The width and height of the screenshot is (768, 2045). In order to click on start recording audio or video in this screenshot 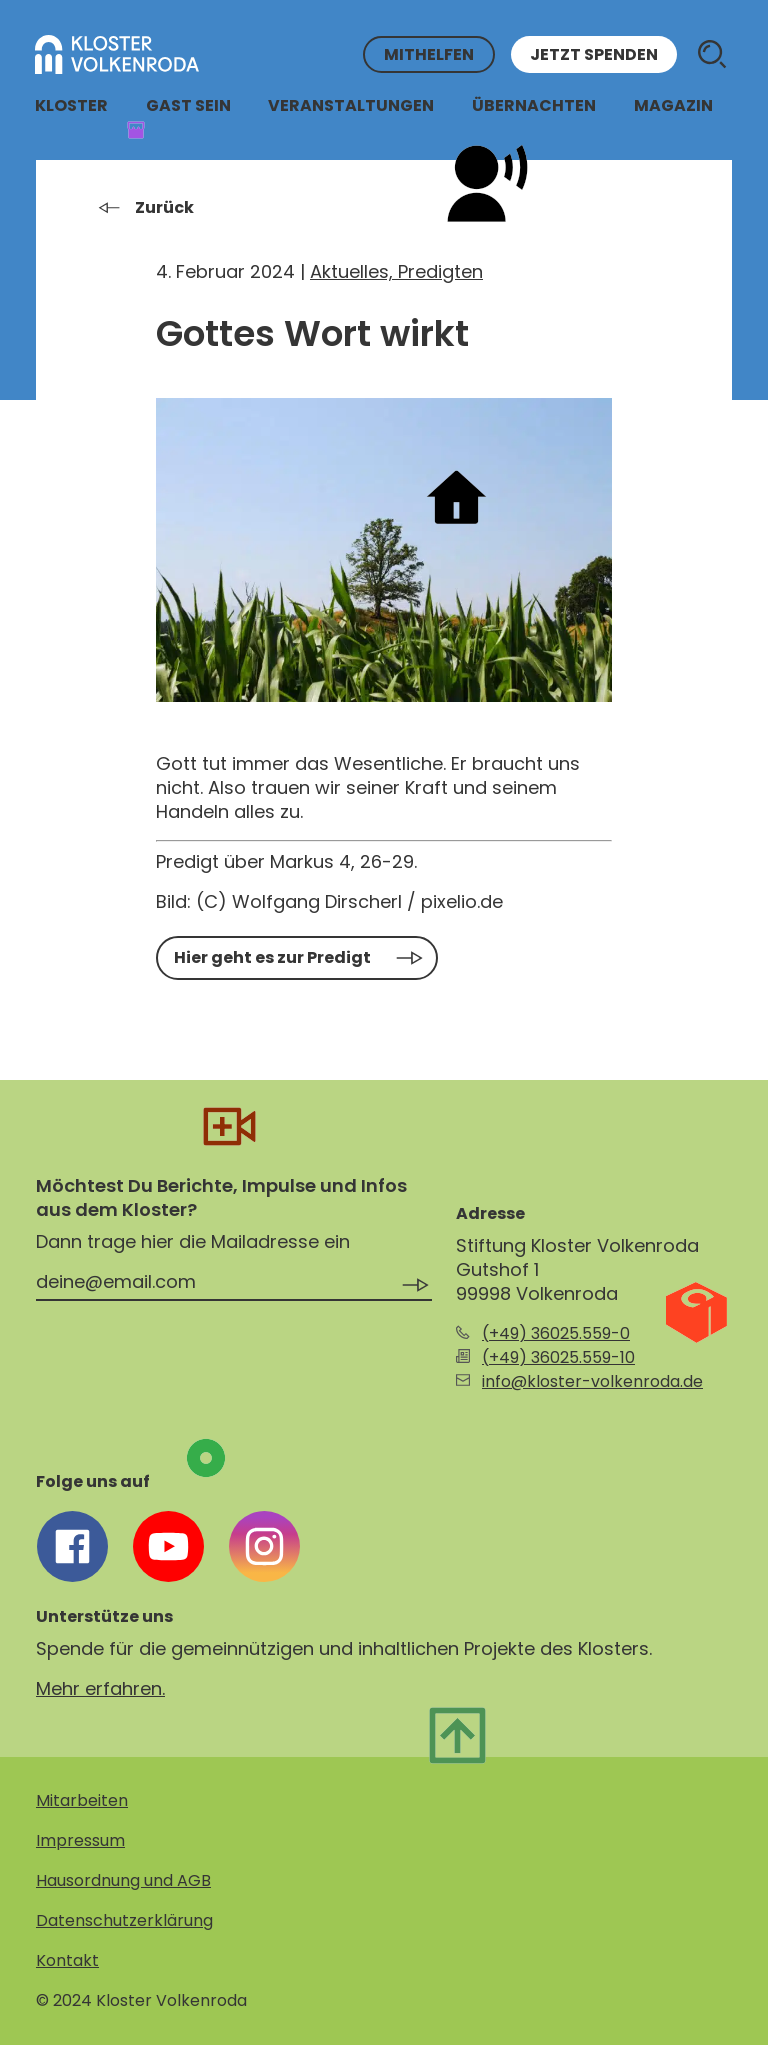, I will do `click(206, 1458)`.